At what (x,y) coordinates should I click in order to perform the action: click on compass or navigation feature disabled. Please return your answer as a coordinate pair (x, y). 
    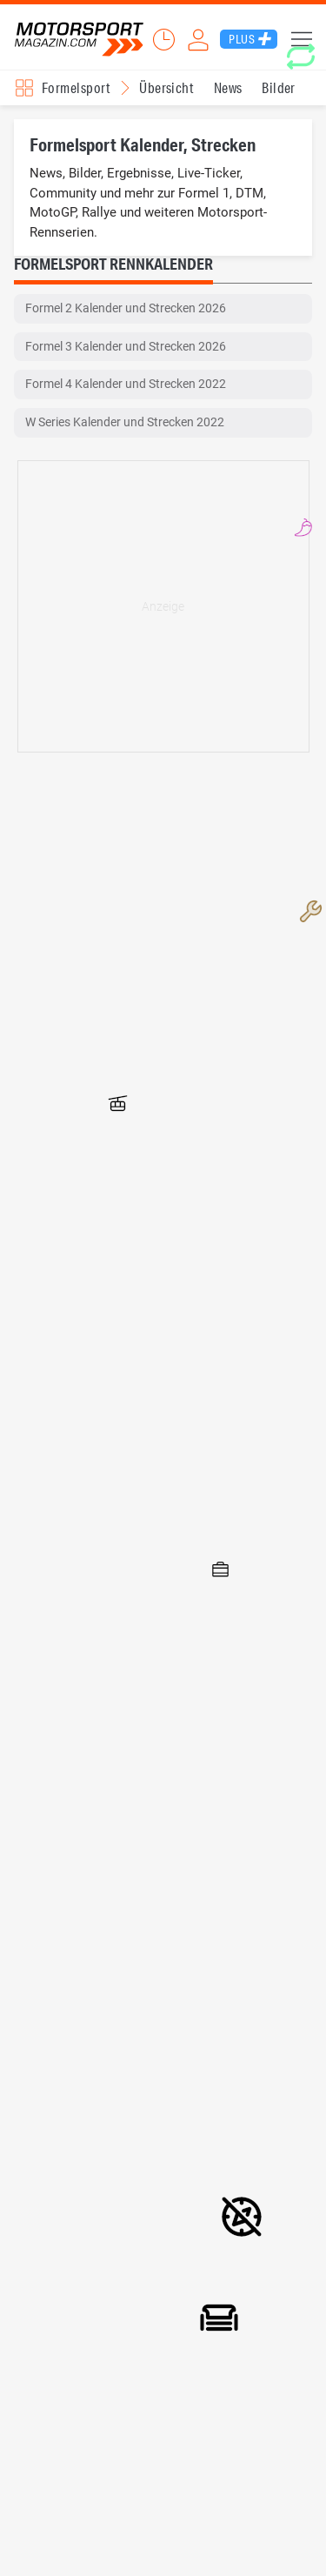
    Looking at the image, I should click on (242, 2217).